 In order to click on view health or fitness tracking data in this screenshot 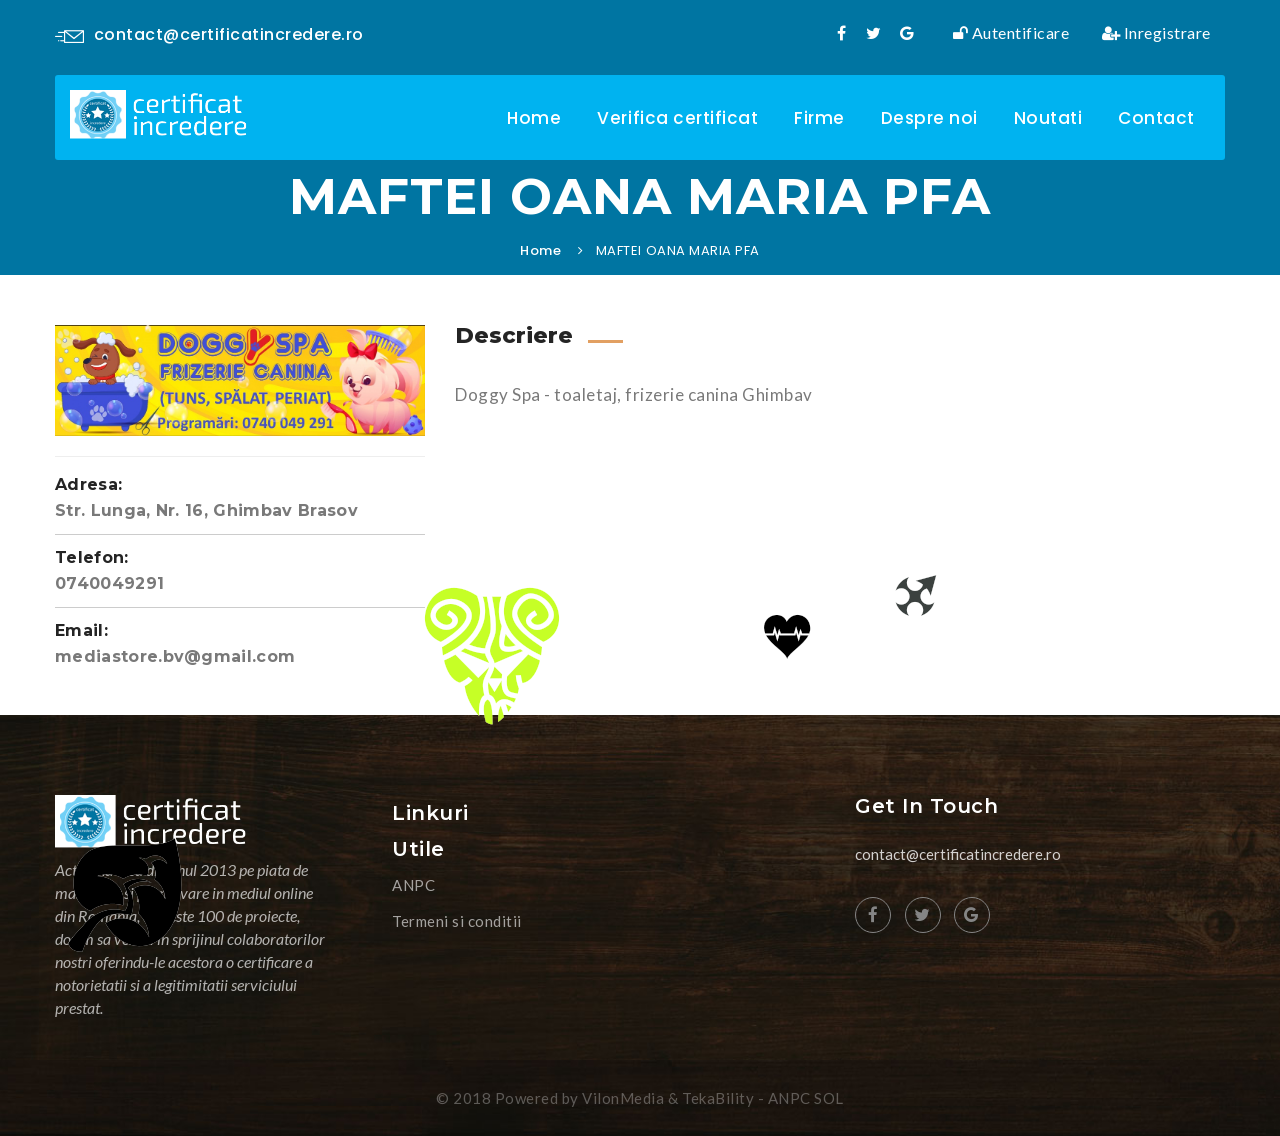, I will do `click(787, 637)`.